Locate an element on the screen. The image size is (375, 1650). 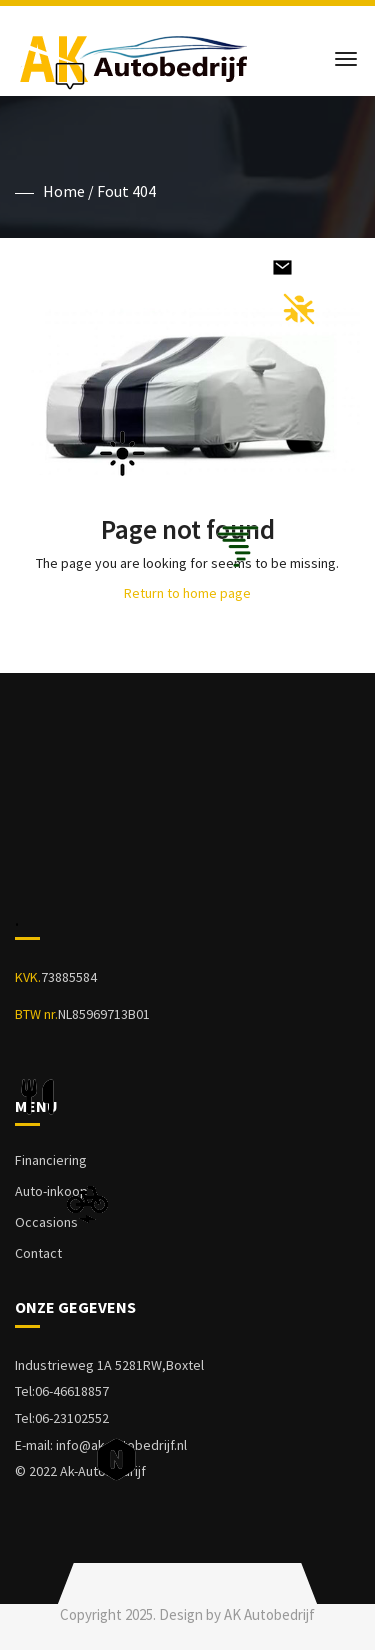
adjust screen brightness is located at coordinates (122, 453).